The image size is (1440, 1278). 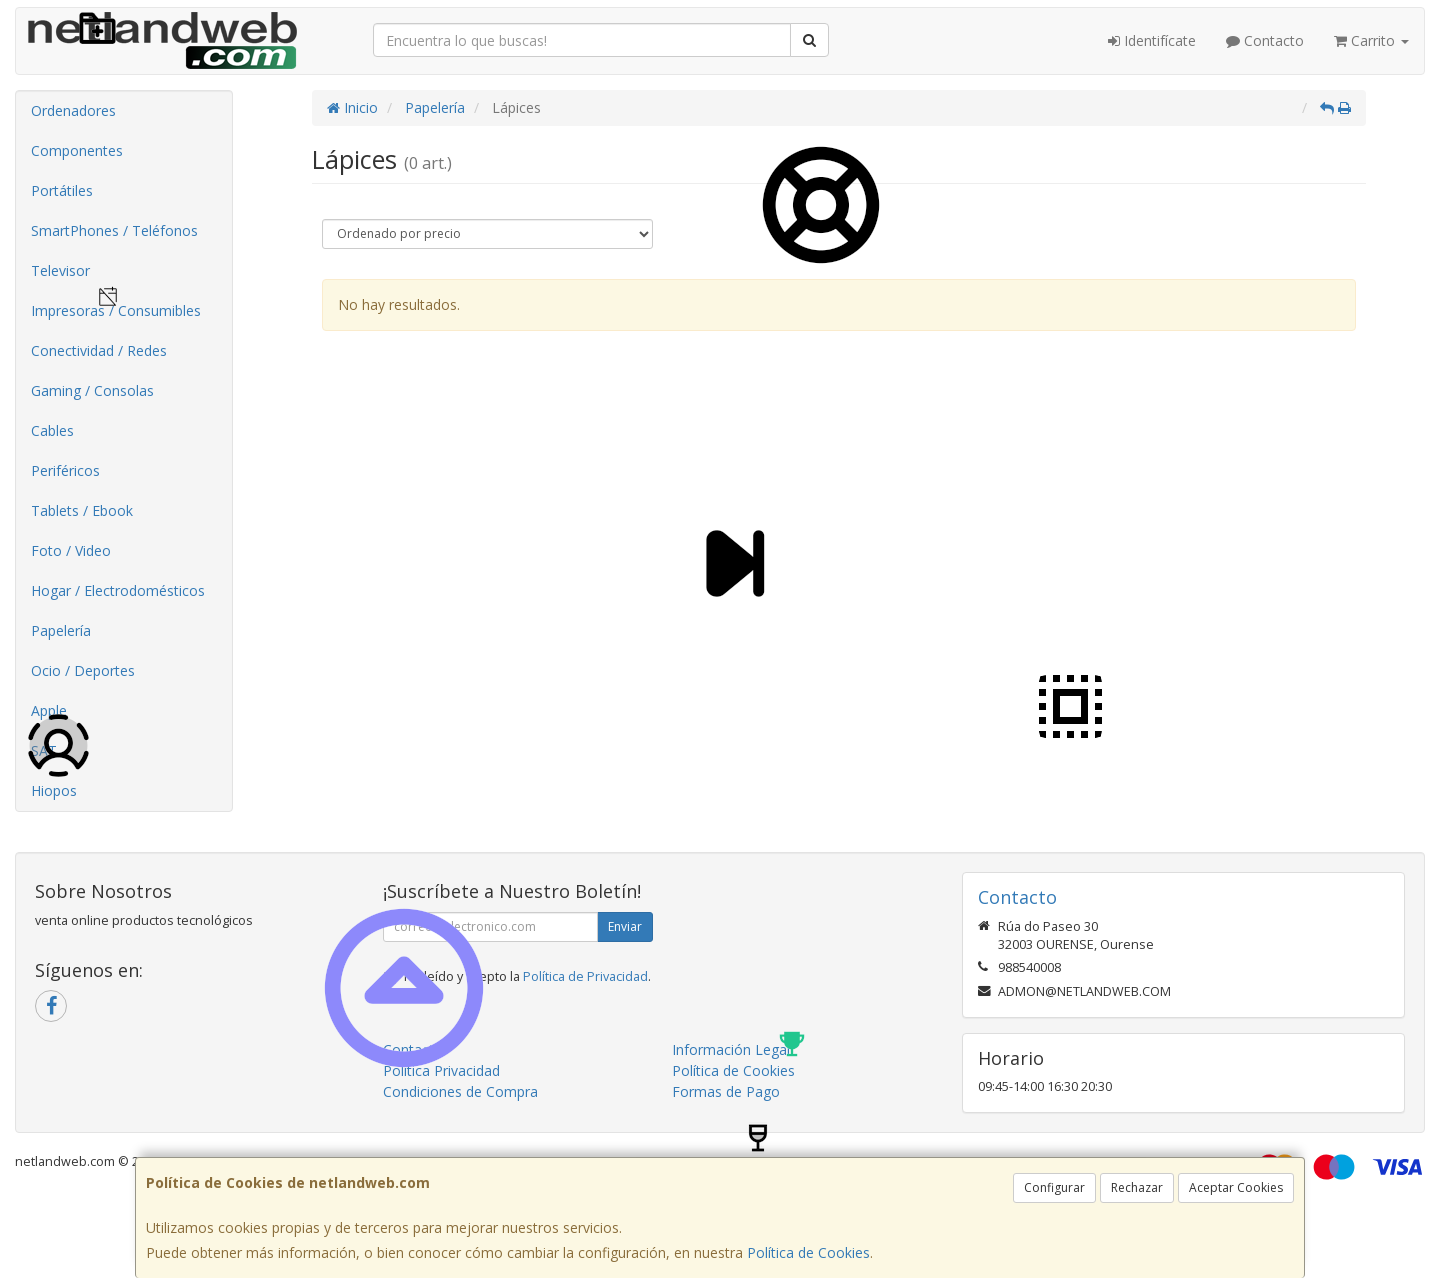 I want to click on create a new folder, so click(x=97, y=28).